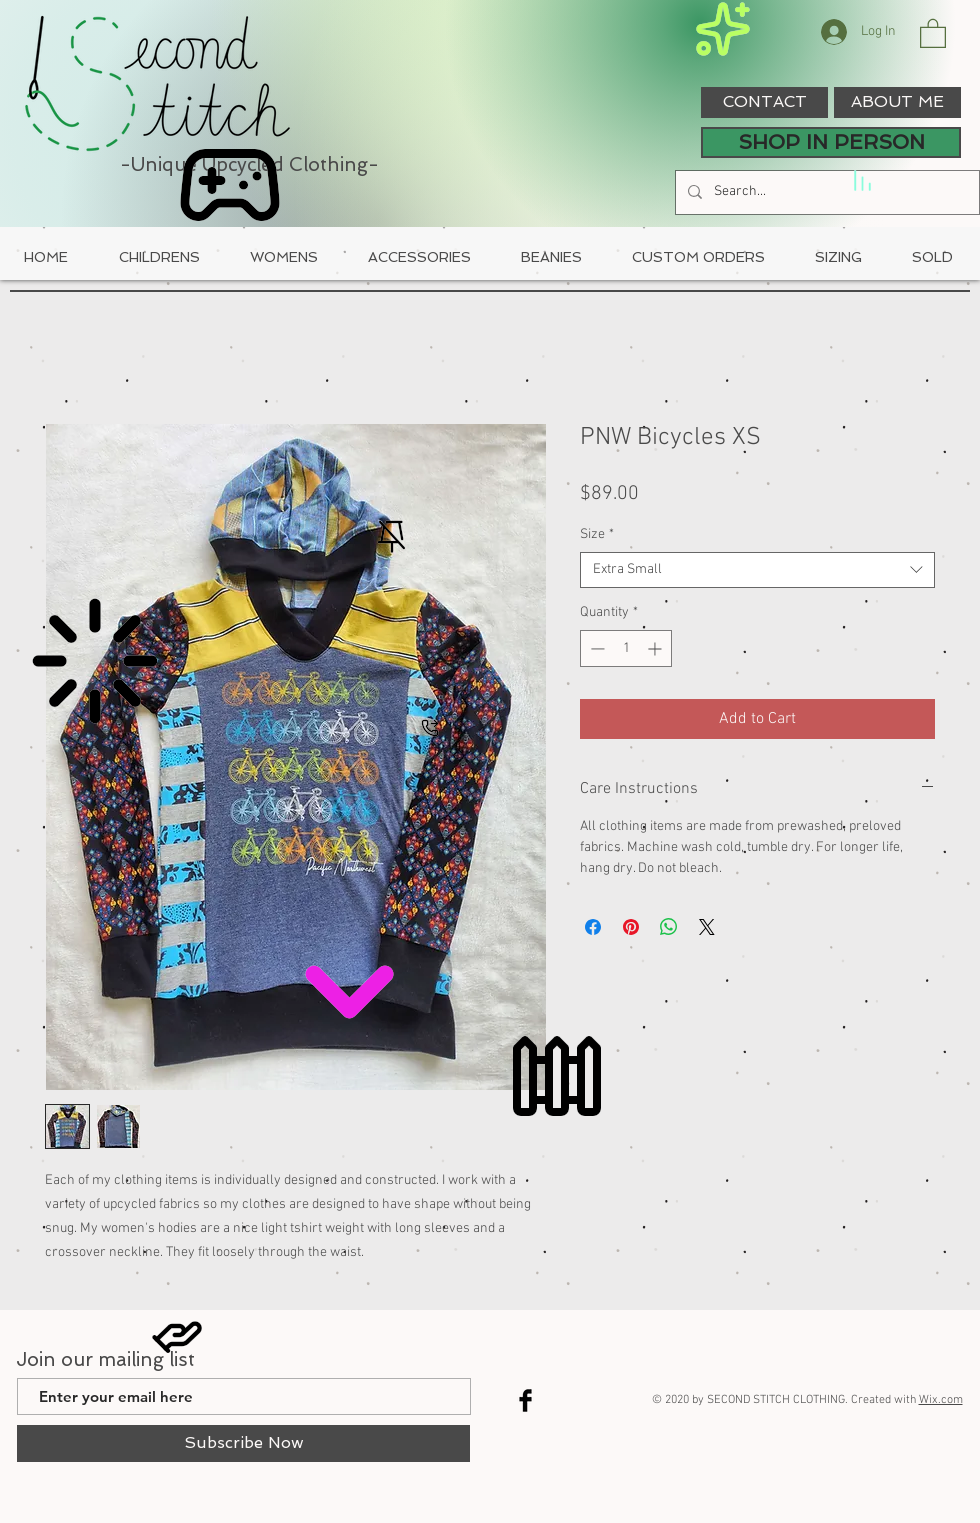  I want to click on view declining metrics or statistics, so click(862, 180).